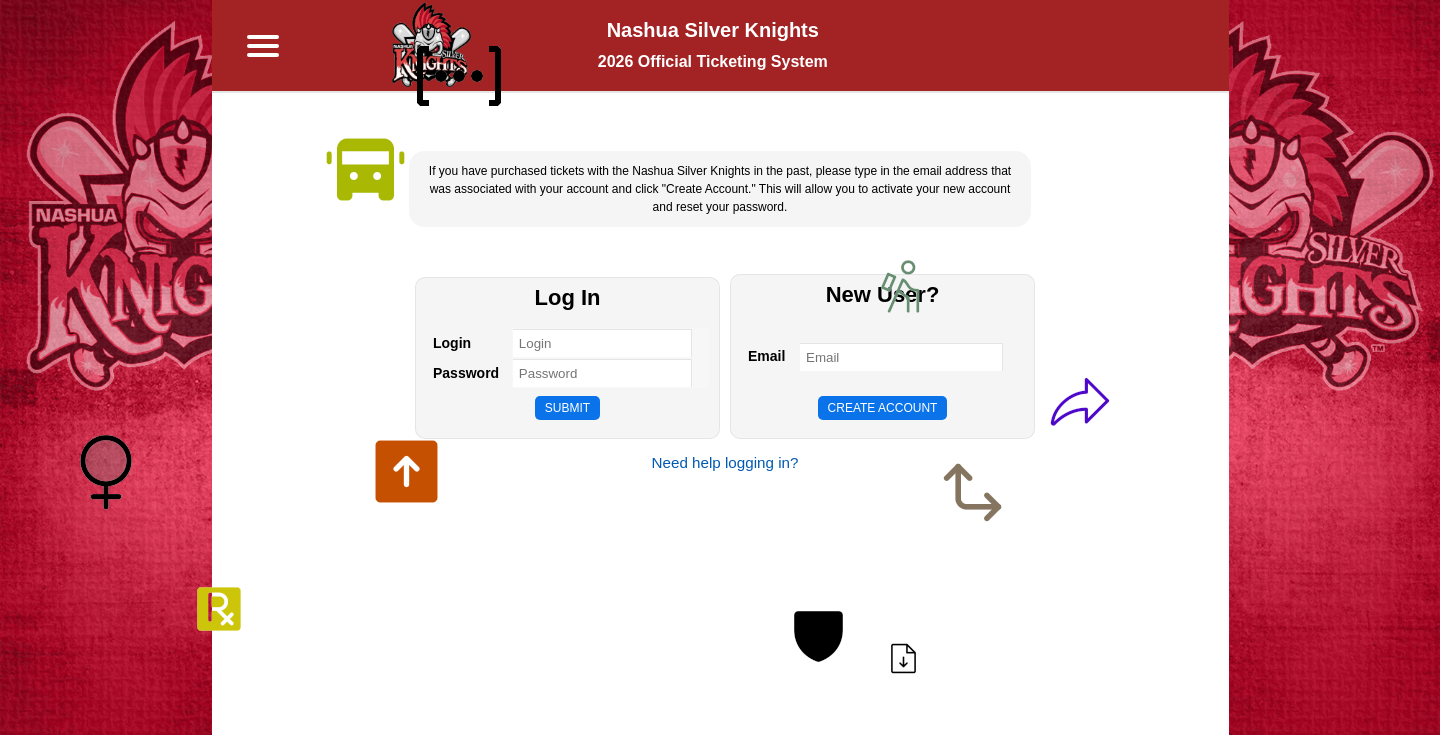 Image resolution: width=1440 pixels, height=735 pixels. Describe the element at coordinates (972, 492) in the screenshot. I see `open link in new window or tab` at that location.